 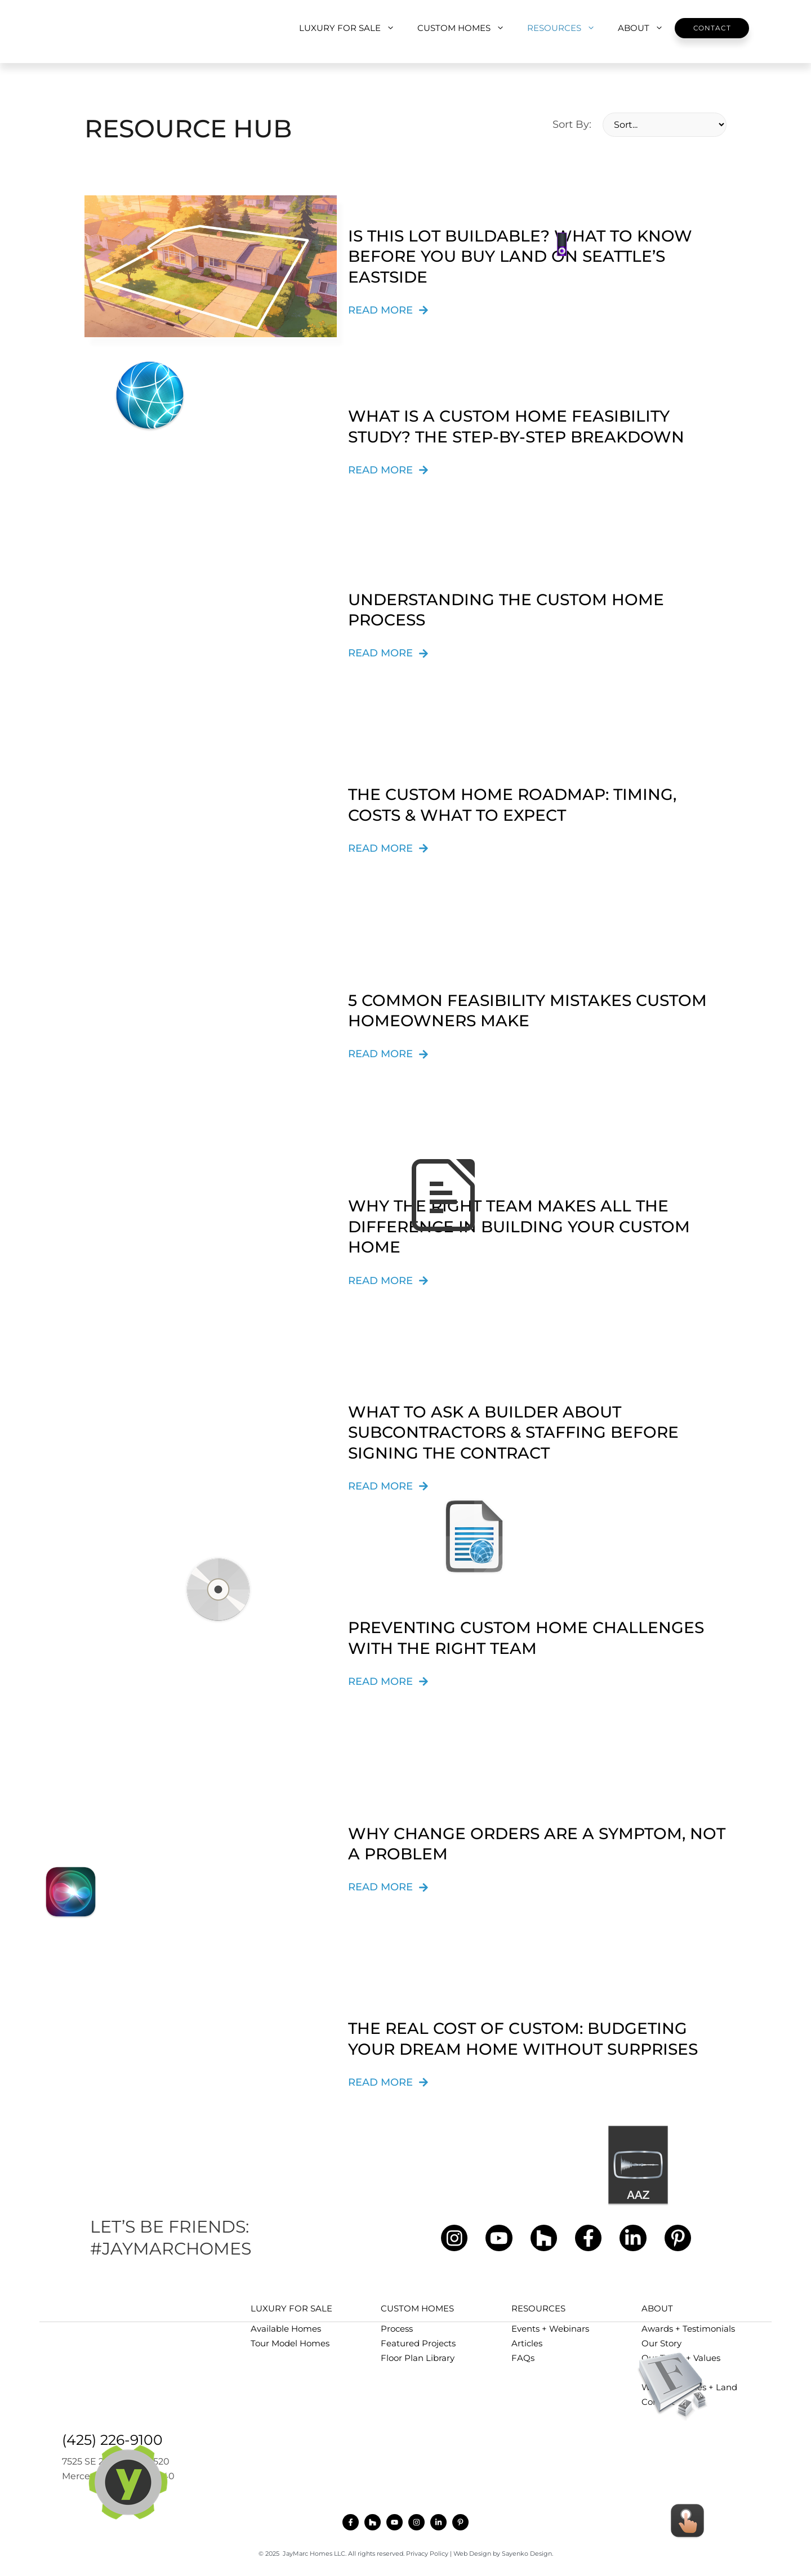 I want to click on open a web document file, so click(x=474, y=1536).